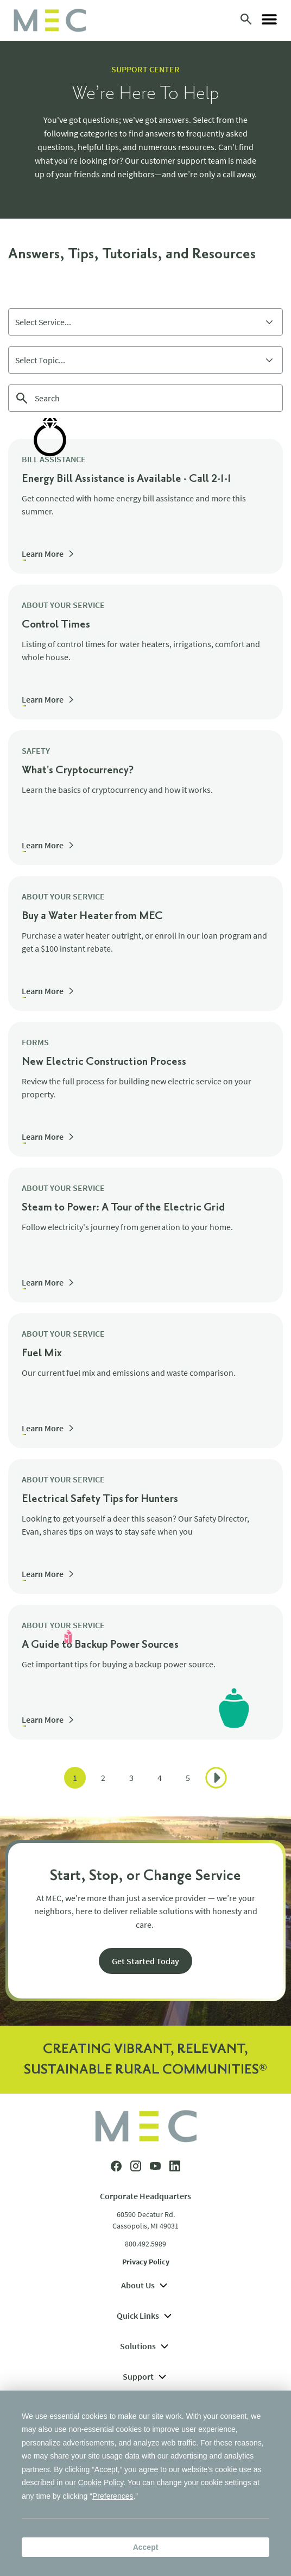 The image size is (291, 2576). Describe the element at coordinates (234, 1708) in the screenshot. I see `store or access inventory items` at that location.